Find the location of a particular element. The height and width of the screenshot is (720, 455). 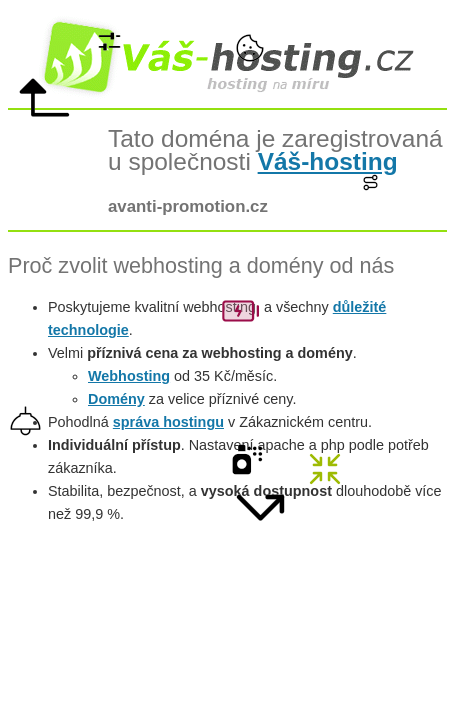

exit fullscreen mode is located at coordinates (325, 469).